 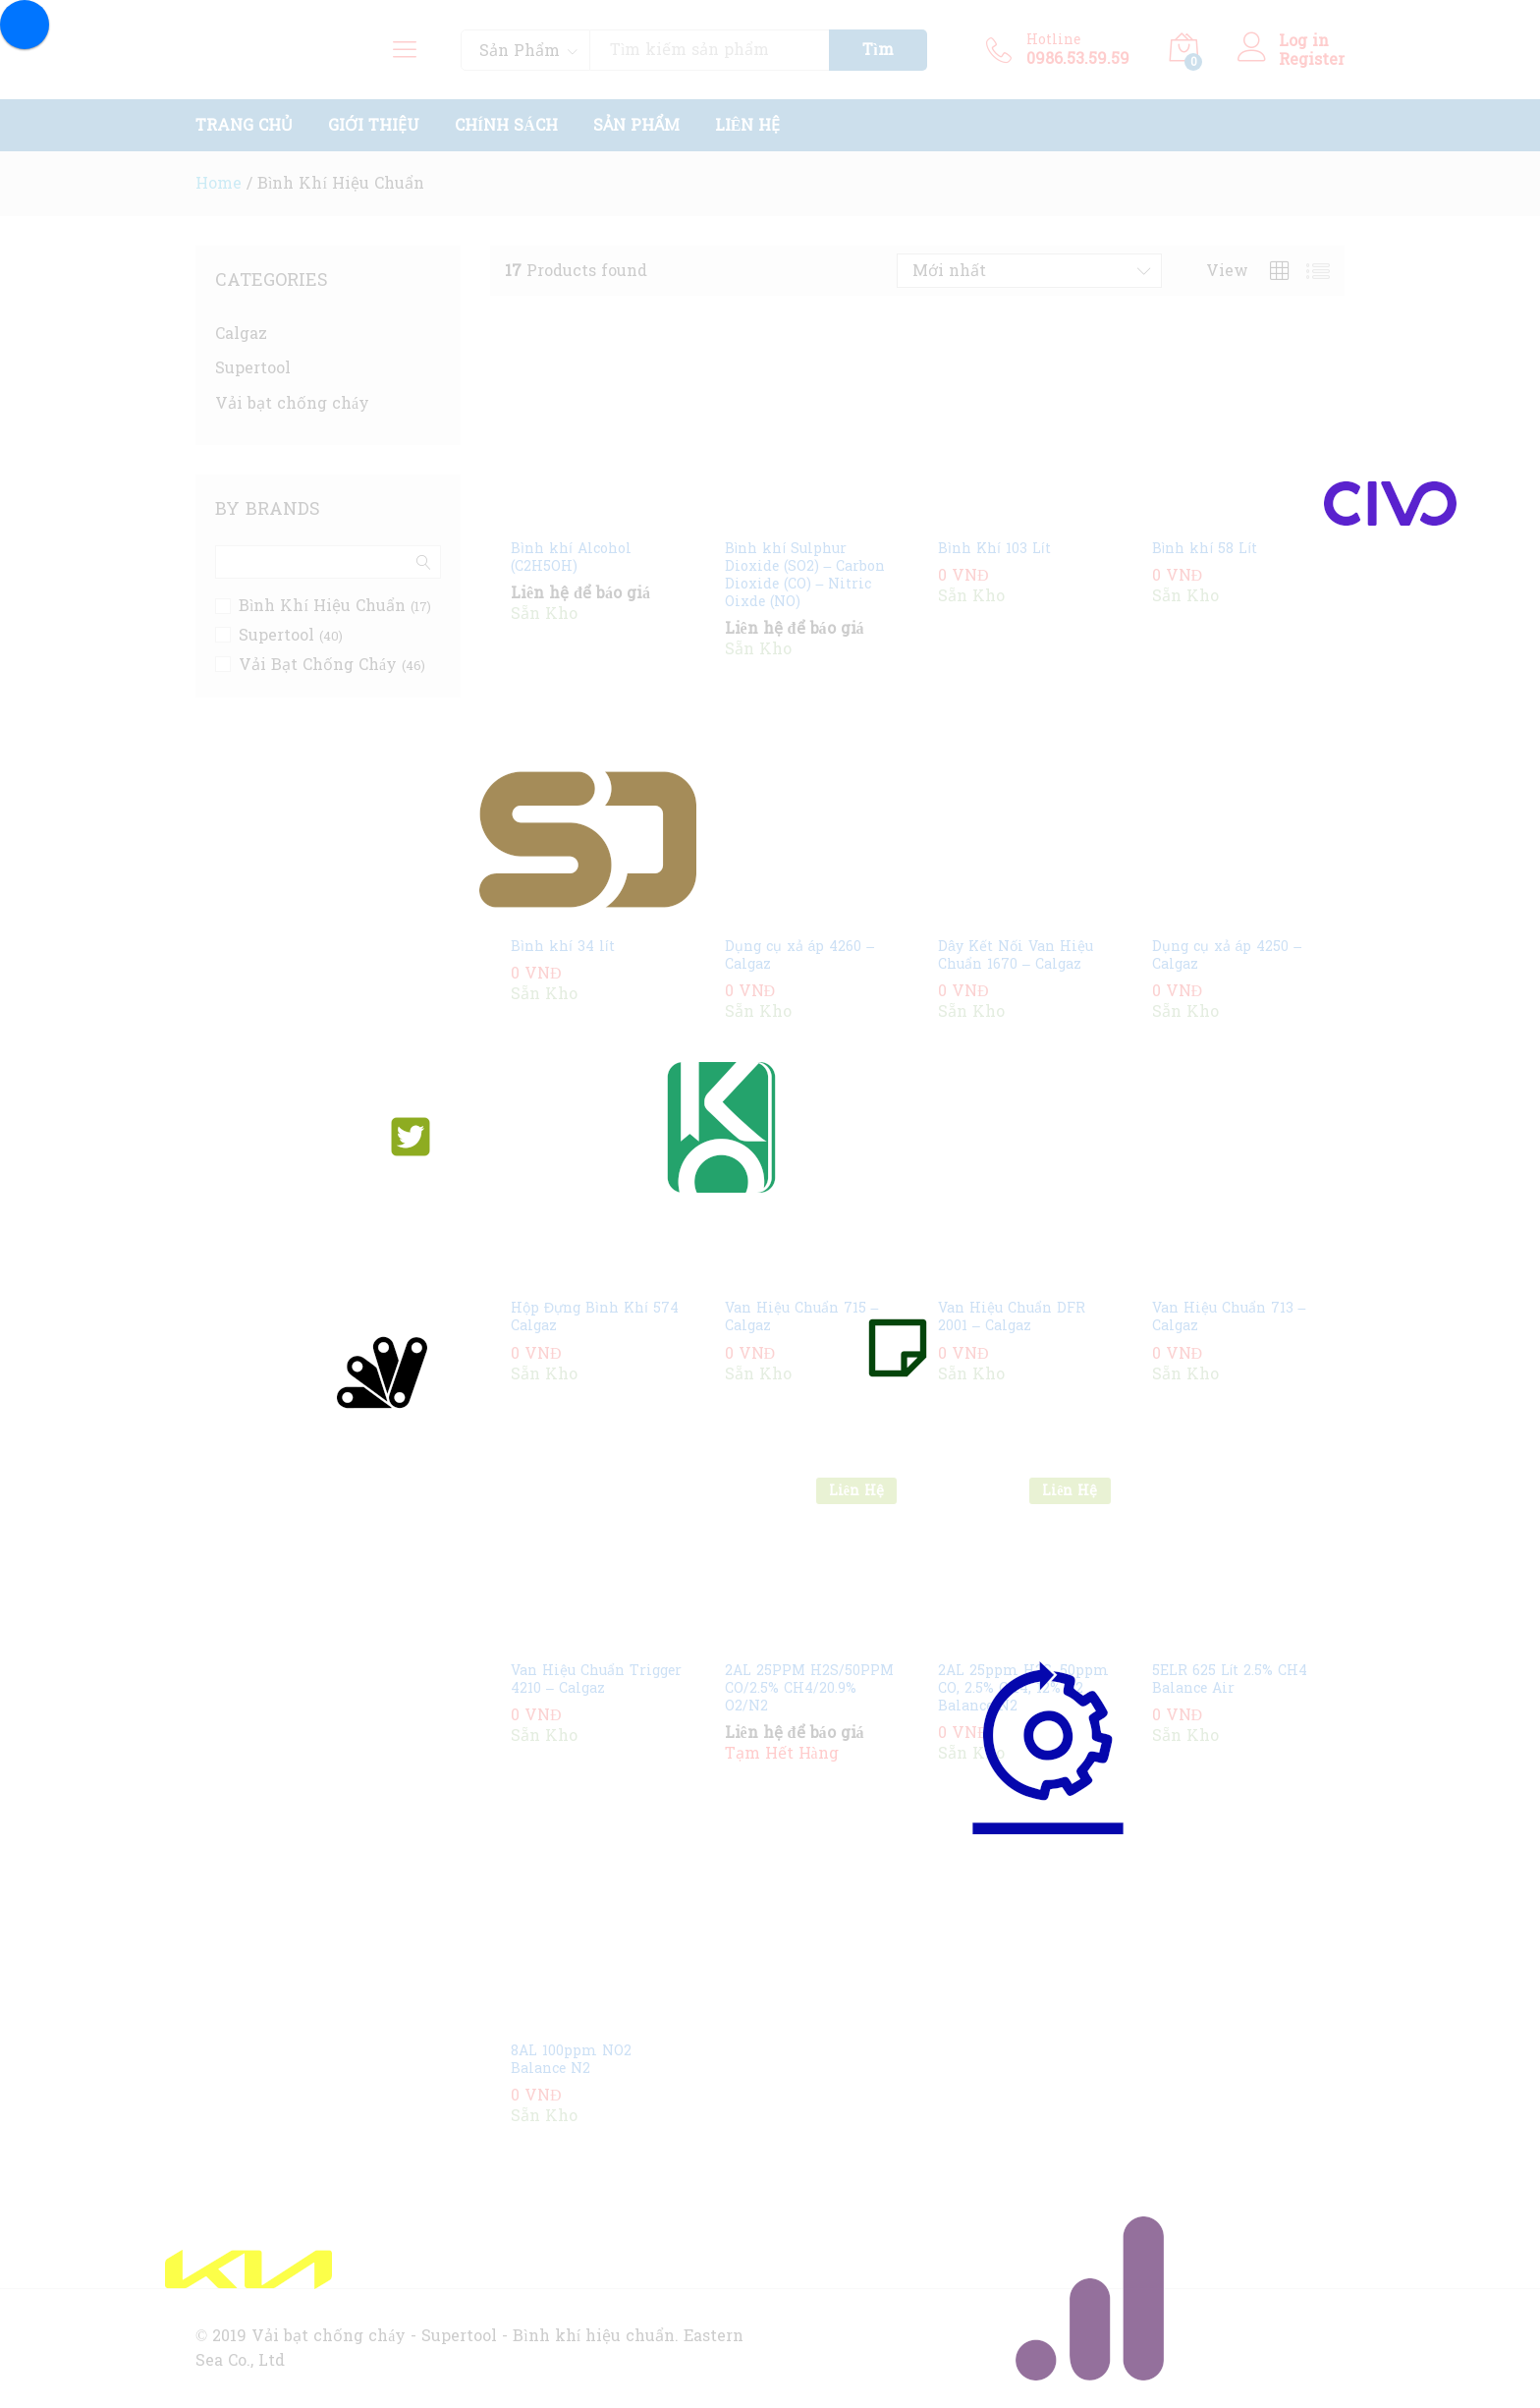 What do you see at coordinates (1089, 2298) in the screenshot?
I see `open Google Analytics dashboard` at bounding box center [1089, 2298].